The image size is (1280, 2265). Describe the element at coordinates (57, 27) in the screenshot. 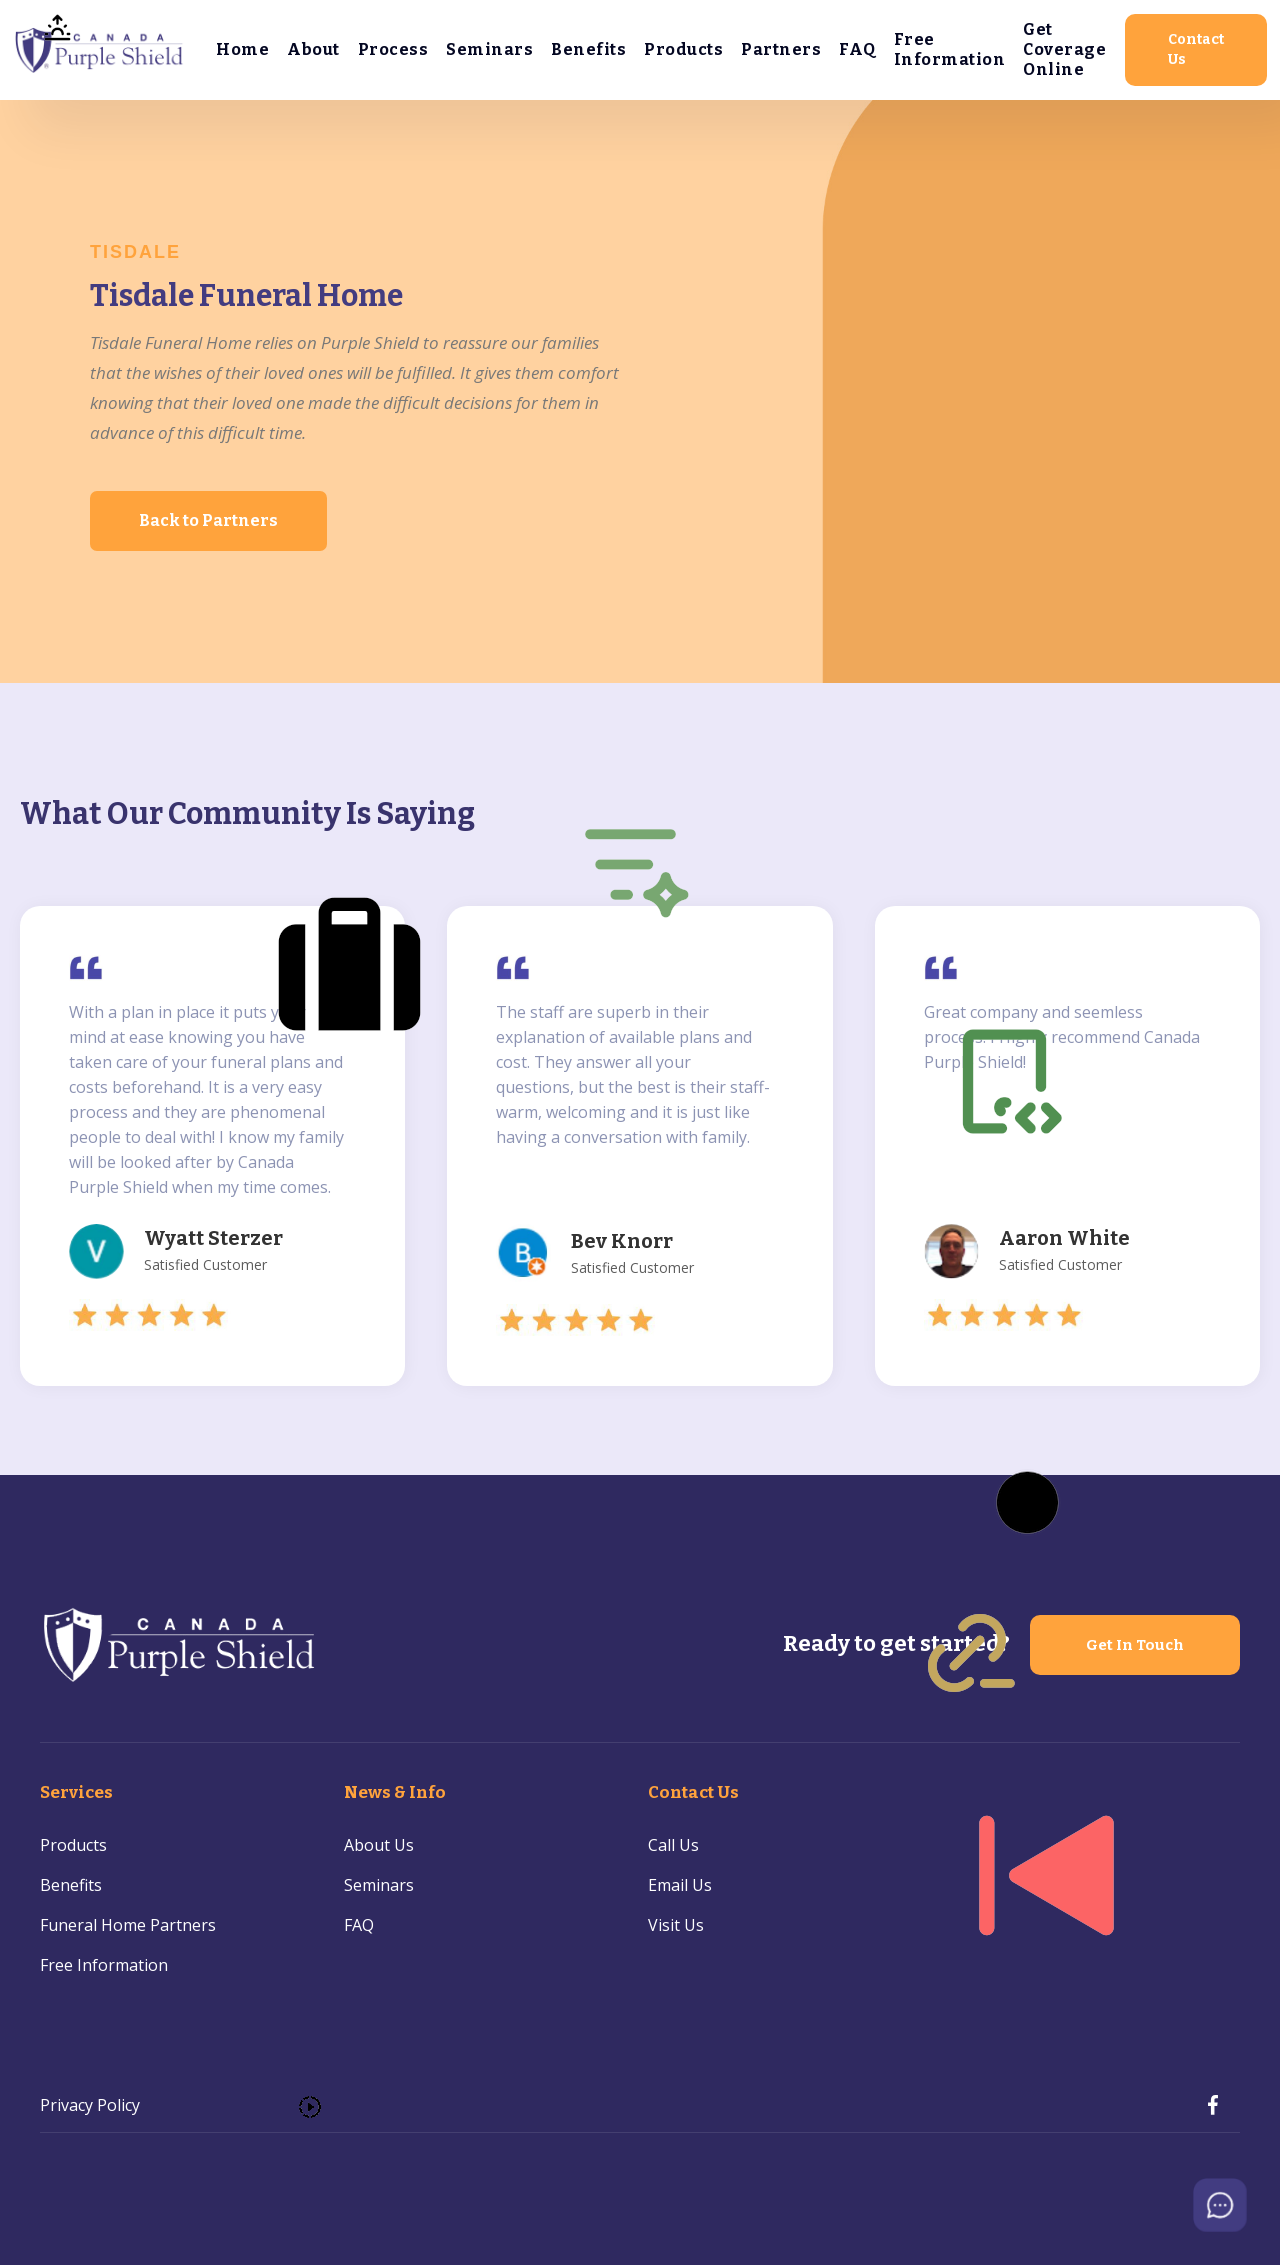

I see `sunrise alarm or wake-up time indicator` at that location.